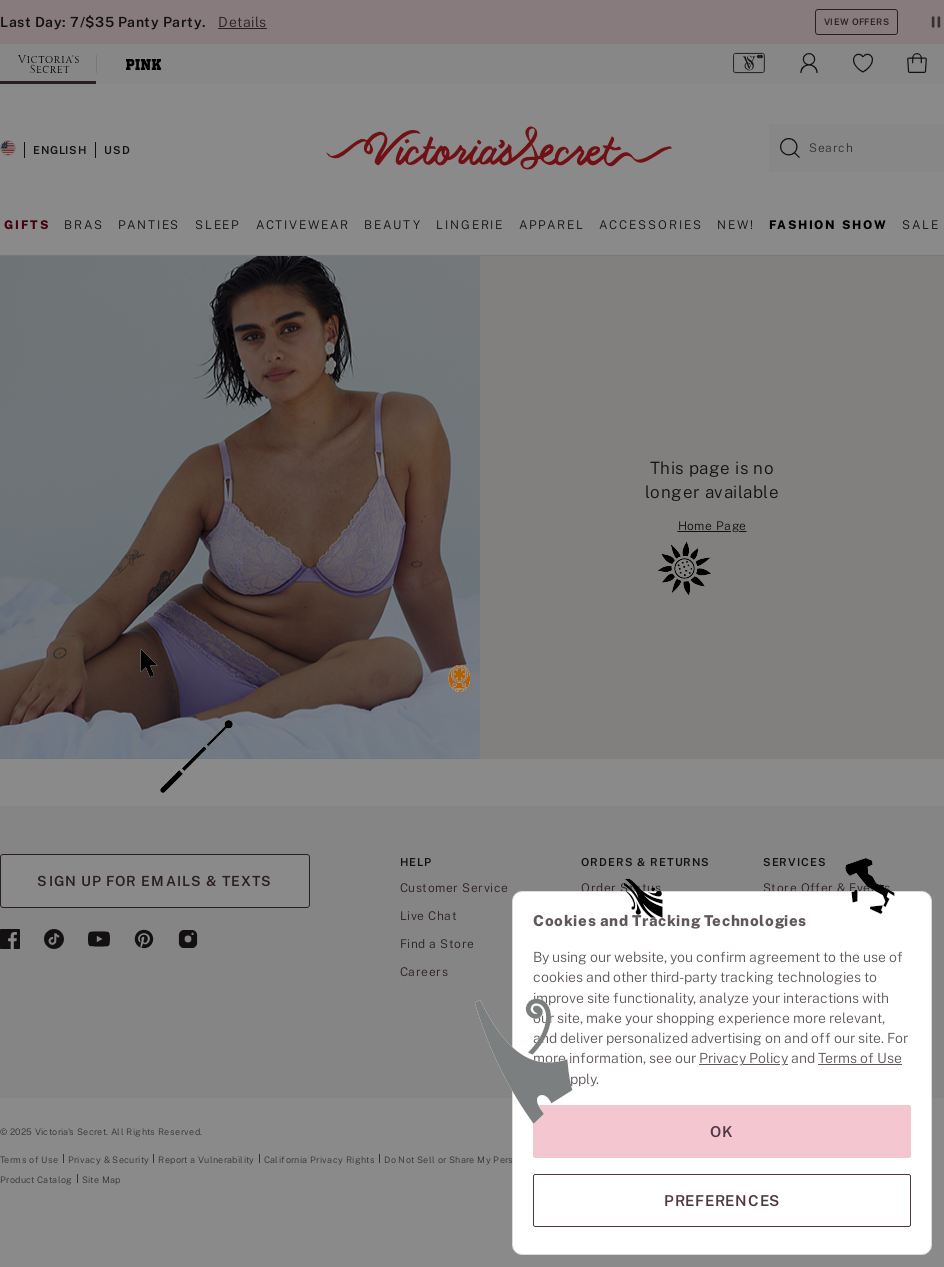 The width and height of the screenshot is (944, 1267). What do you see at coordinates (643, 898) in the screenshot?
I see `indicates water or stream-related content` at bounding box center [643, 898].